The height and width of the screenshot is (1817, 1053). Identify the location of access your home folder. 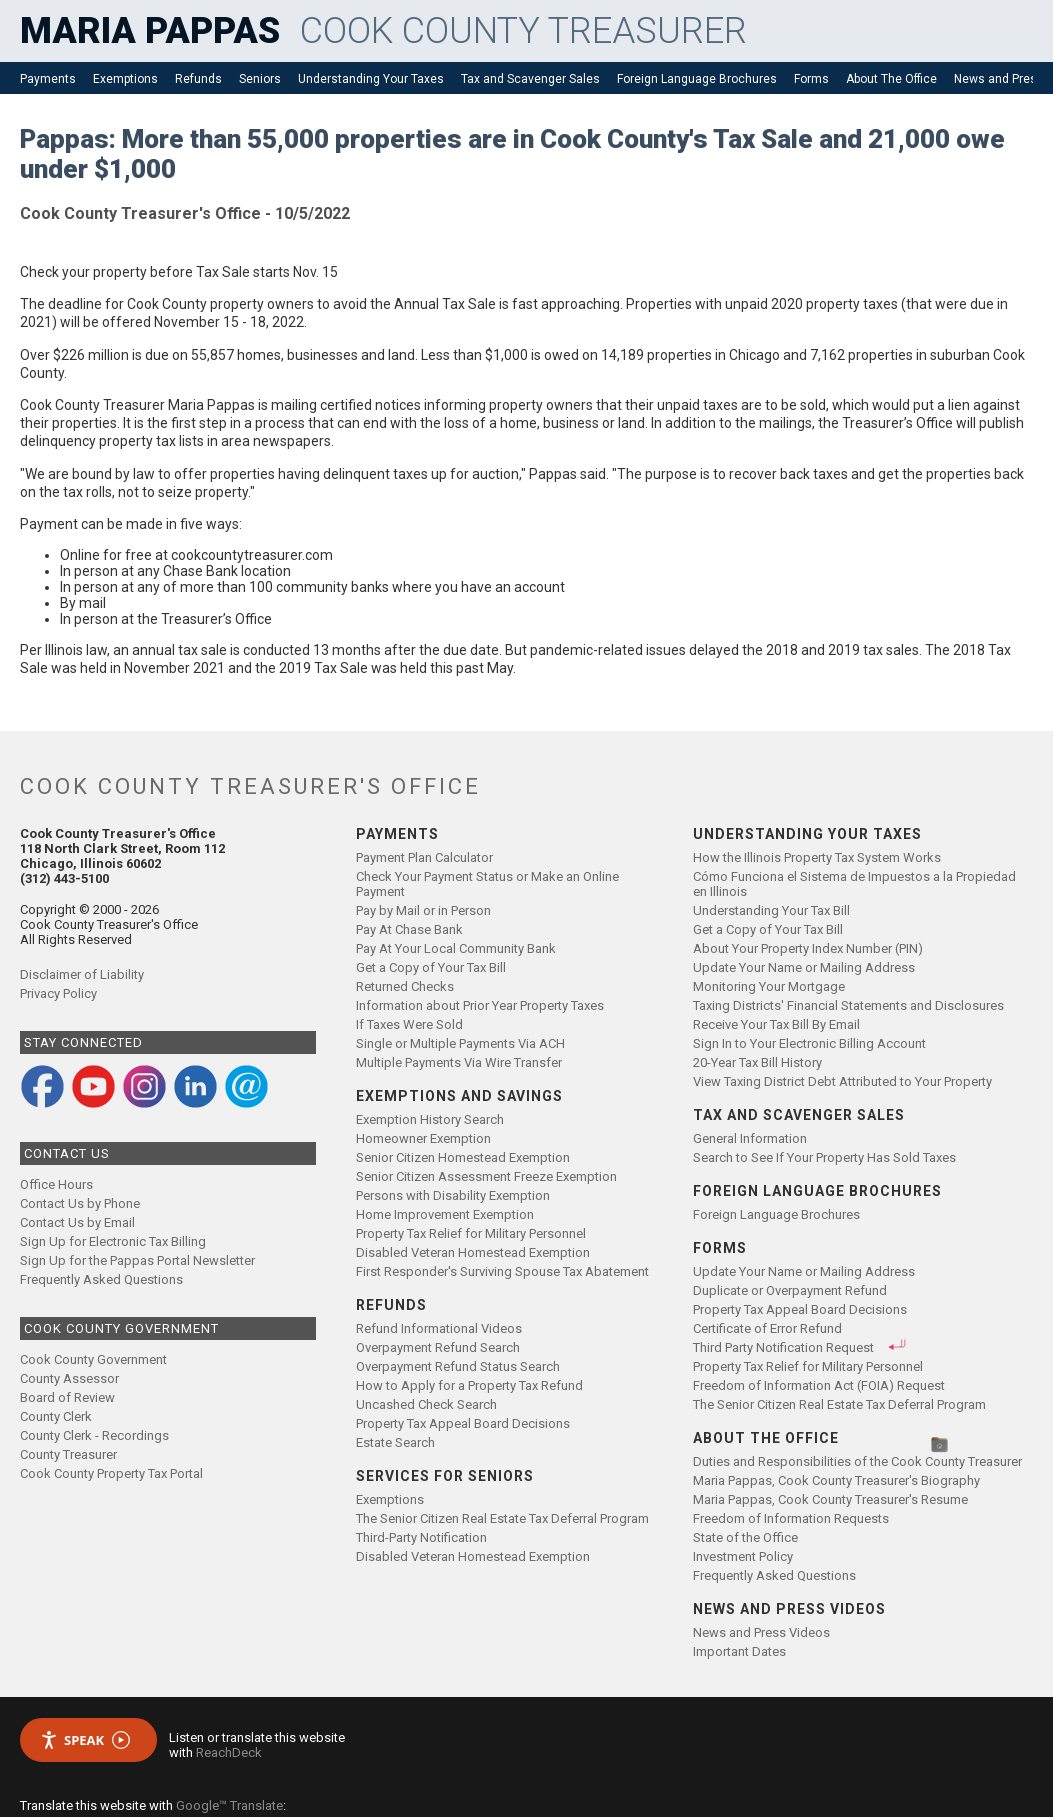
(939, 1444).